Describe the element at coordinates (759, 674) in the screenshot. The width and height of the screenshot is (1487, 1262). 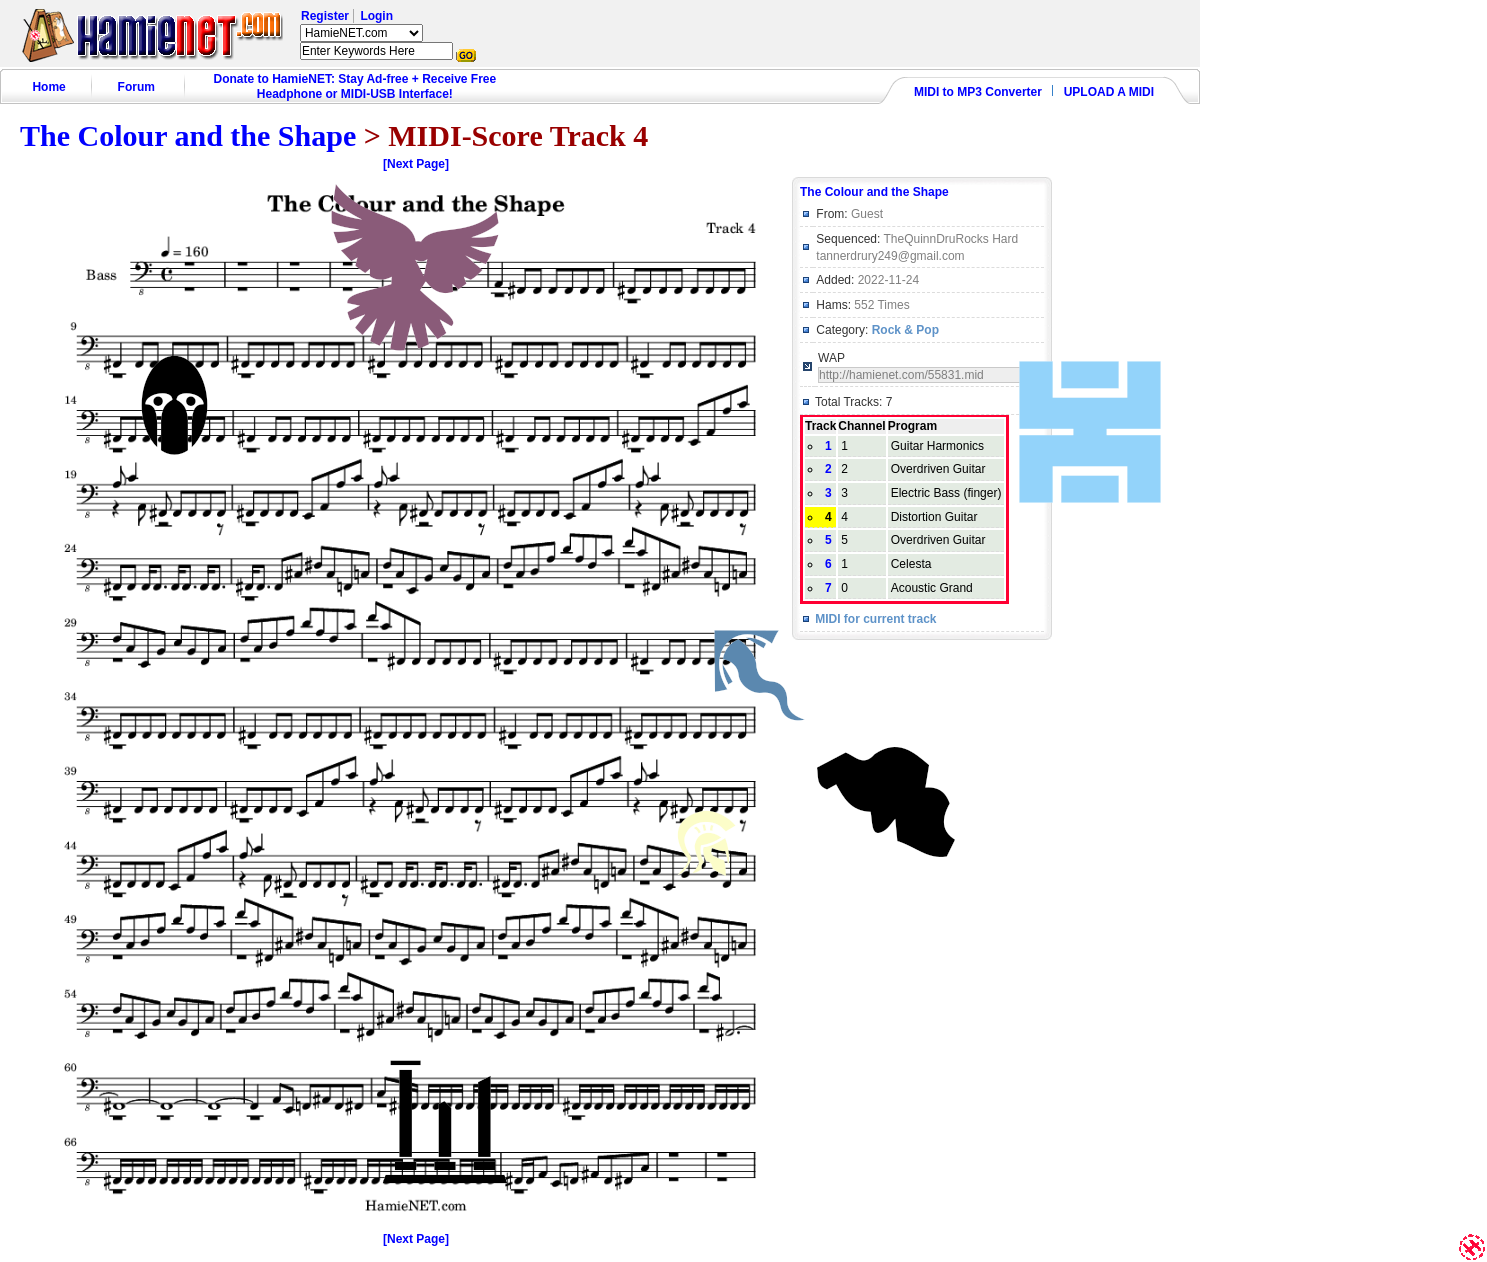
I see `reptile or lizard-themed game element` at that location.